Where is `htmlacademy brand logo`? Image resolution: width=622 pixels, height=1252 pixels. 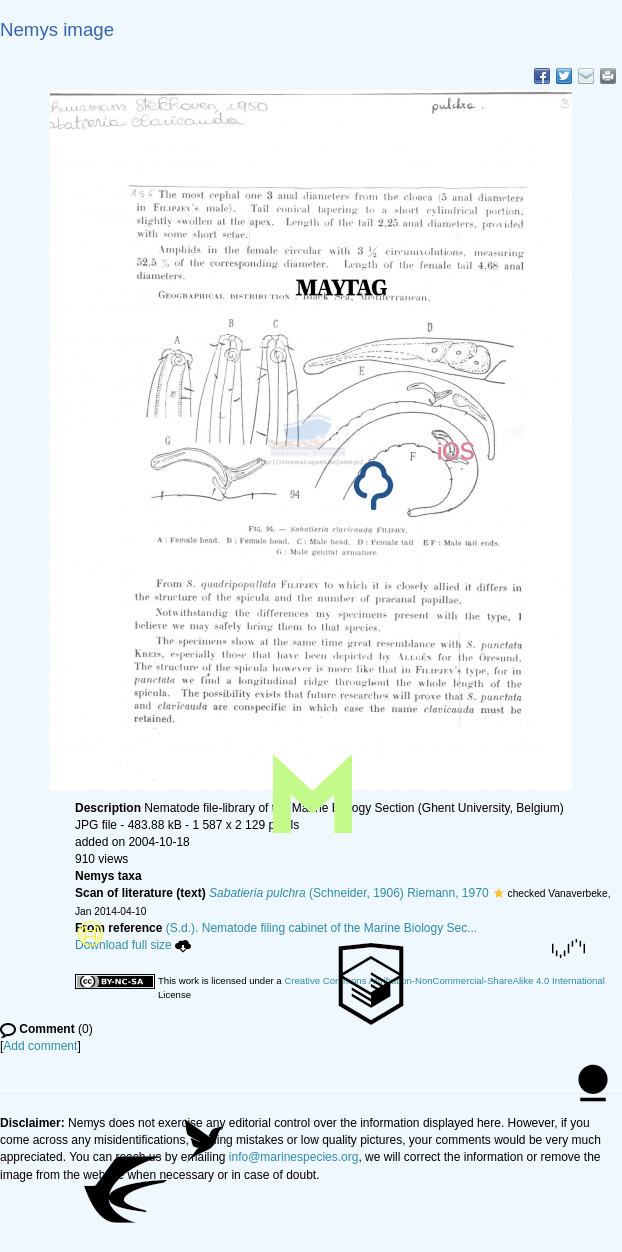 htmlacademy brand logo is located at coordinates (371, 984).